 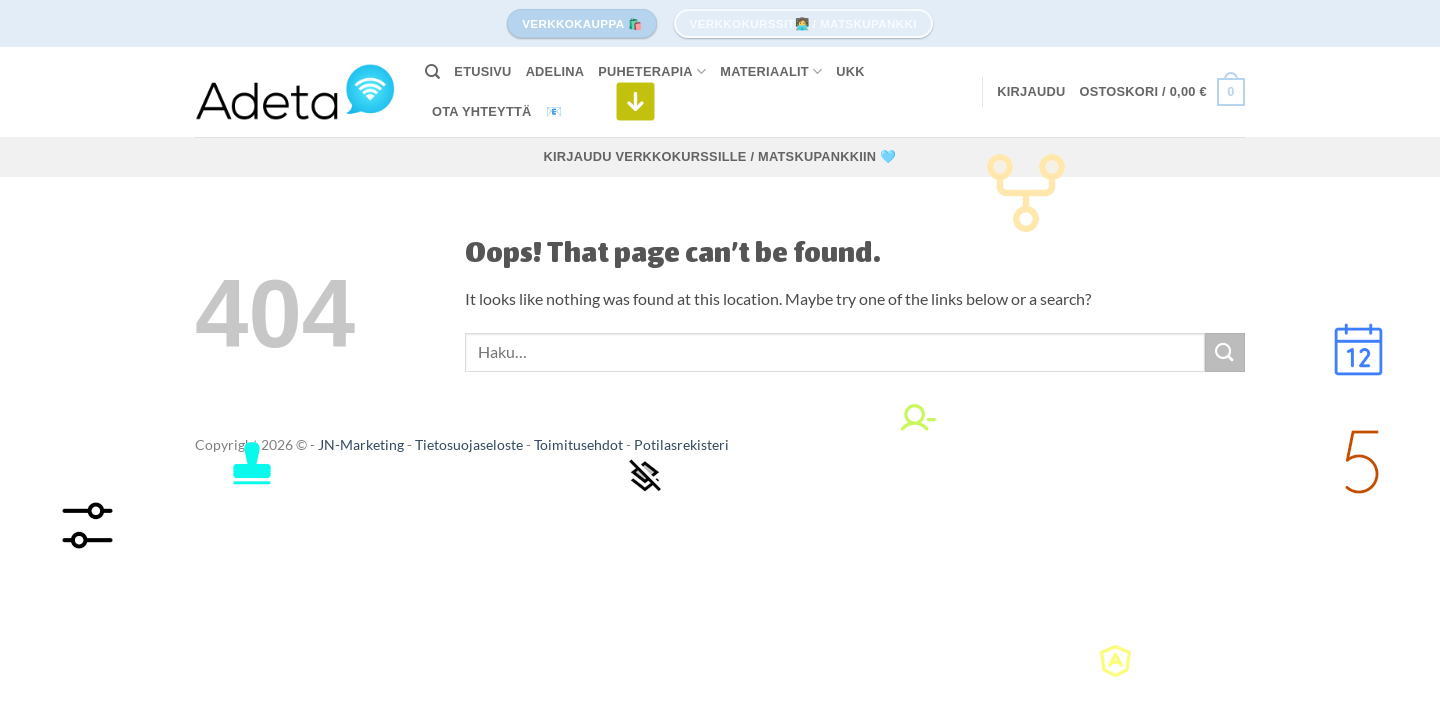 I want to click on apply a stamp or seal to a document, so click(x=252, y=464).